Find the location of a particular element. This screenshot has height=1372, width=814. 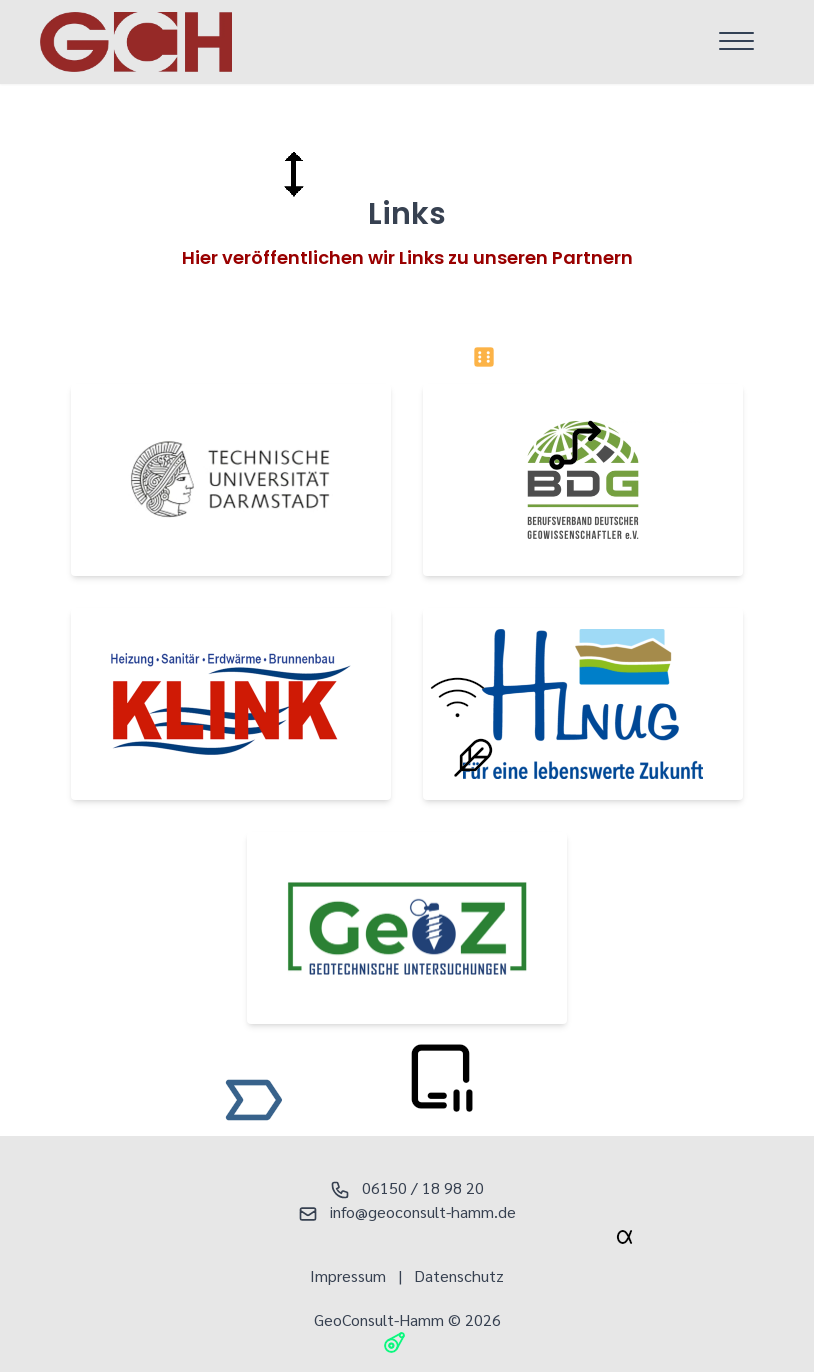

adjust height or vertical size is located at coordinates (294, 174).